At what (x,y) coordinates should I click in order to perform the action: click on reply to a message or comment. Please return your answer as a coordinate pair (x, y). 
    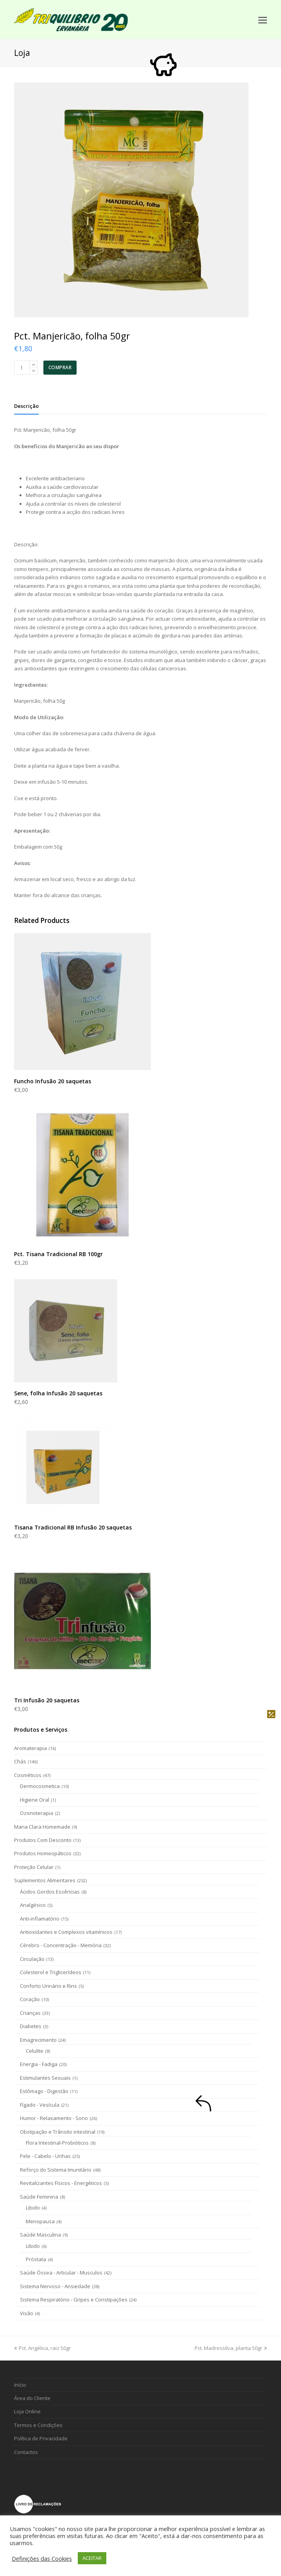
    Looking at the image, I should click on (203, 2103).